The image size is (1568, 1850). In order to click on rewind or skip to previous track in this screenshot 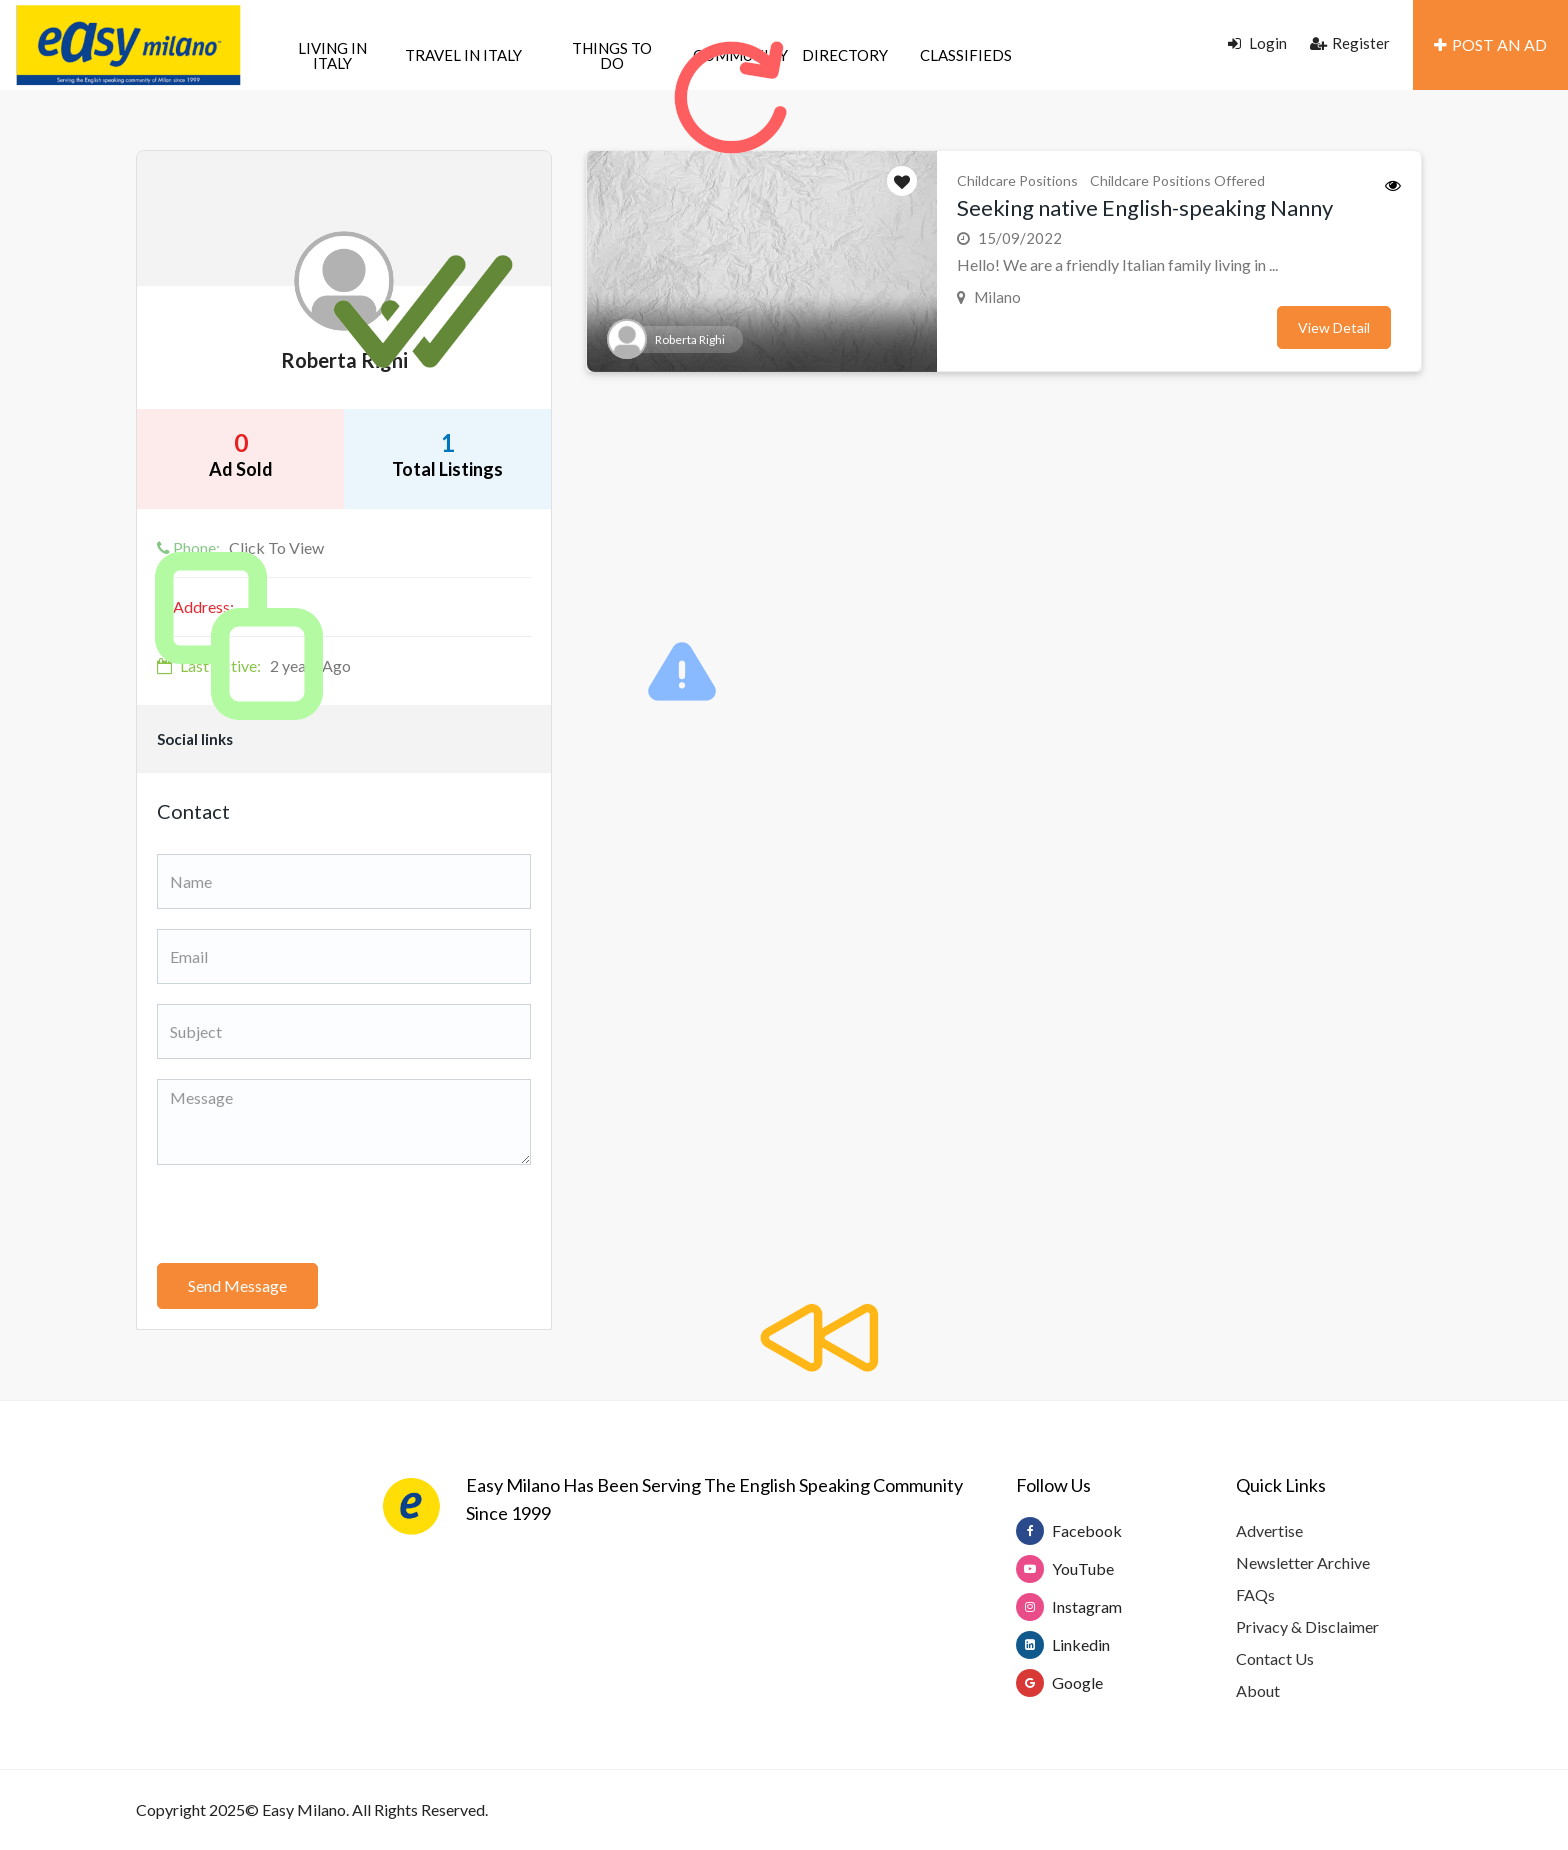, I will do `click(822, 1333)`.